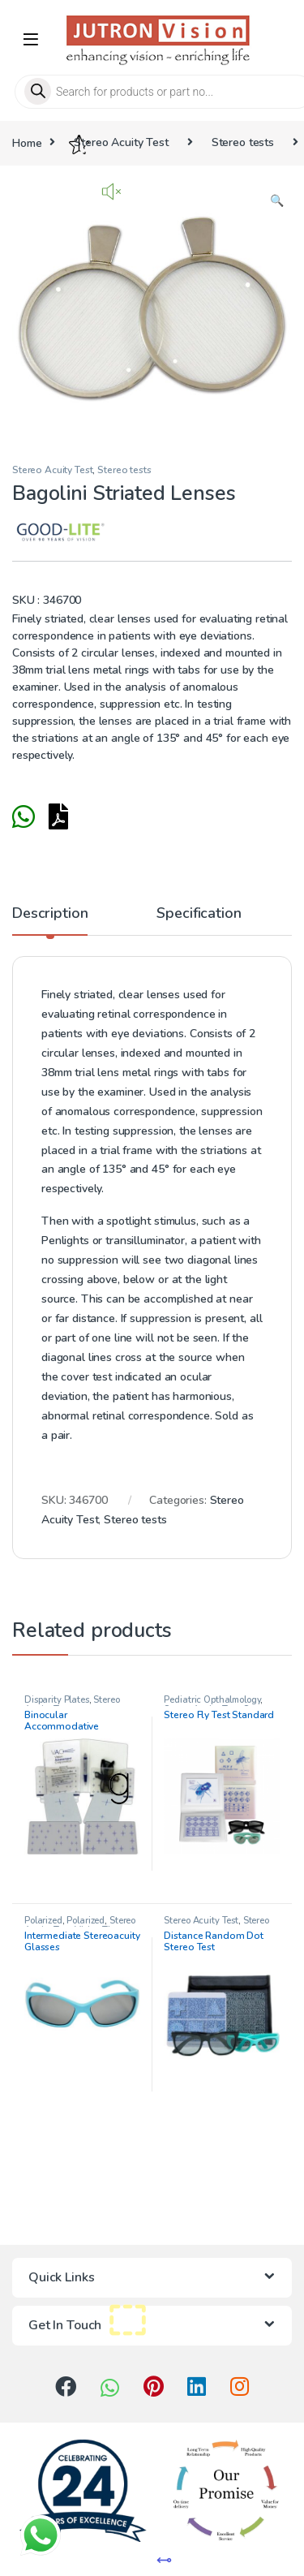 The width and height of the screenshot is (304, 2576). Describe the element at coordinates (127, 2320) in the screenshot. I see `select or define a region` at that location.